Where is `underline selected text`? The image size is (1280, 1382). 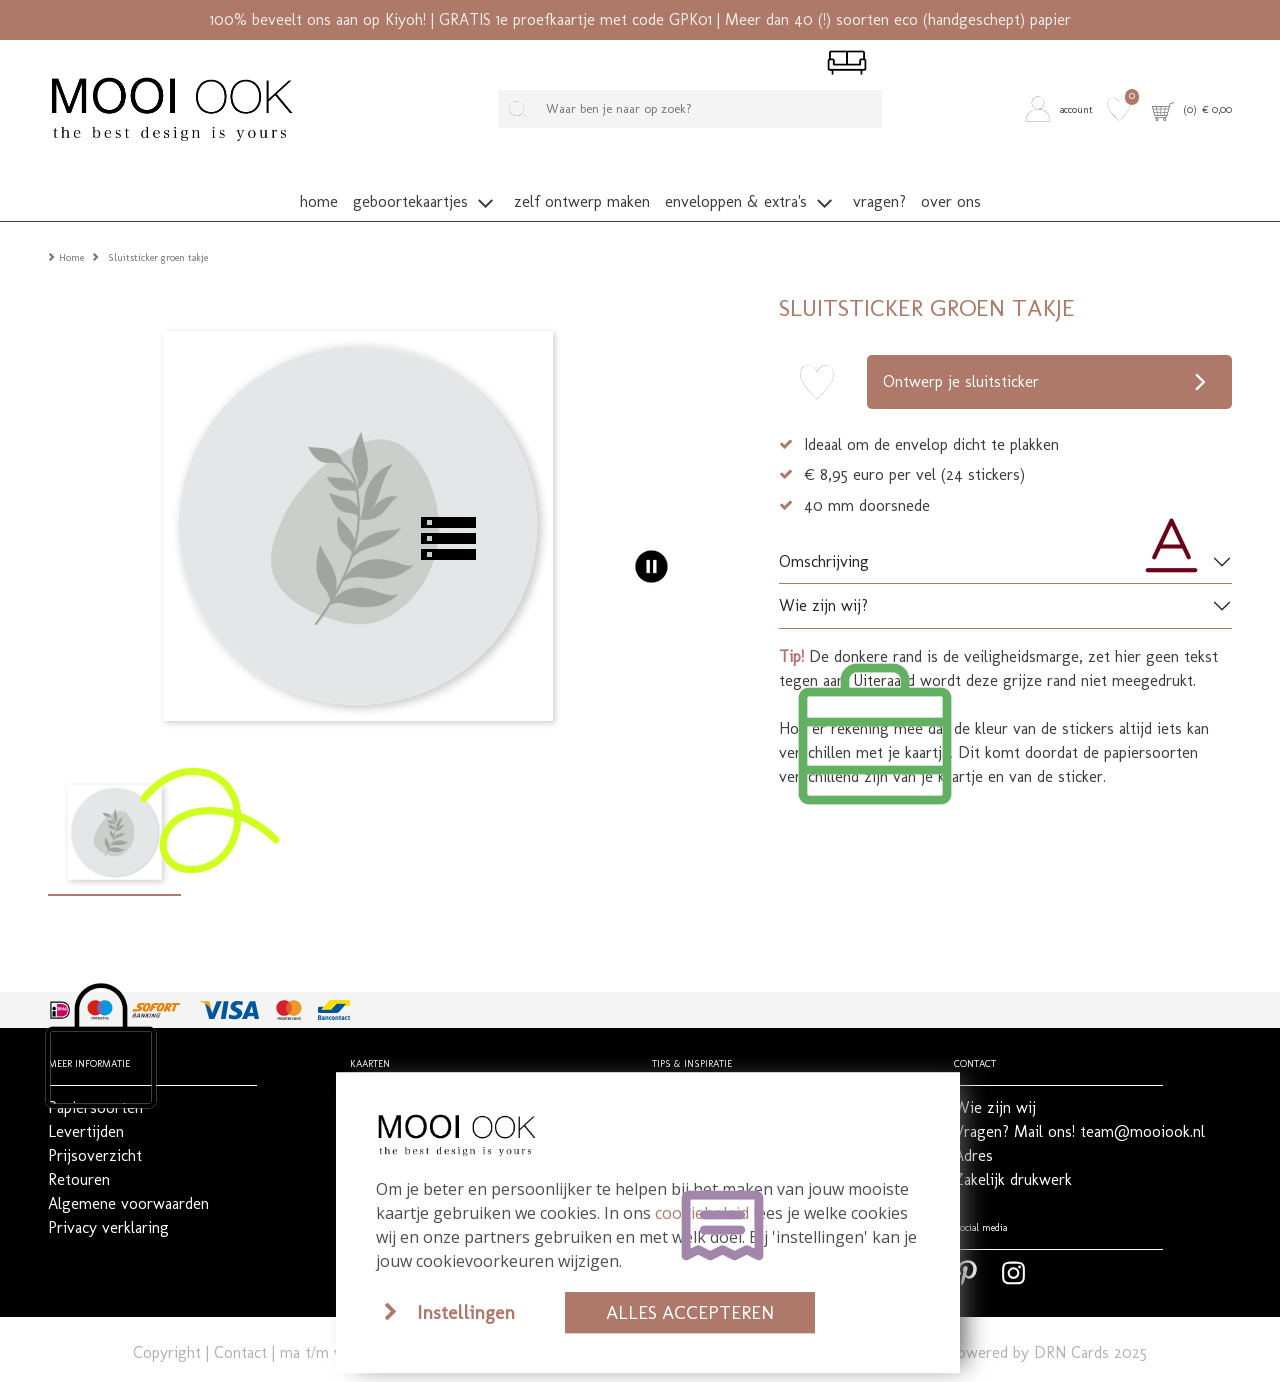
underline selected text is located at coordinates (1171, 546).